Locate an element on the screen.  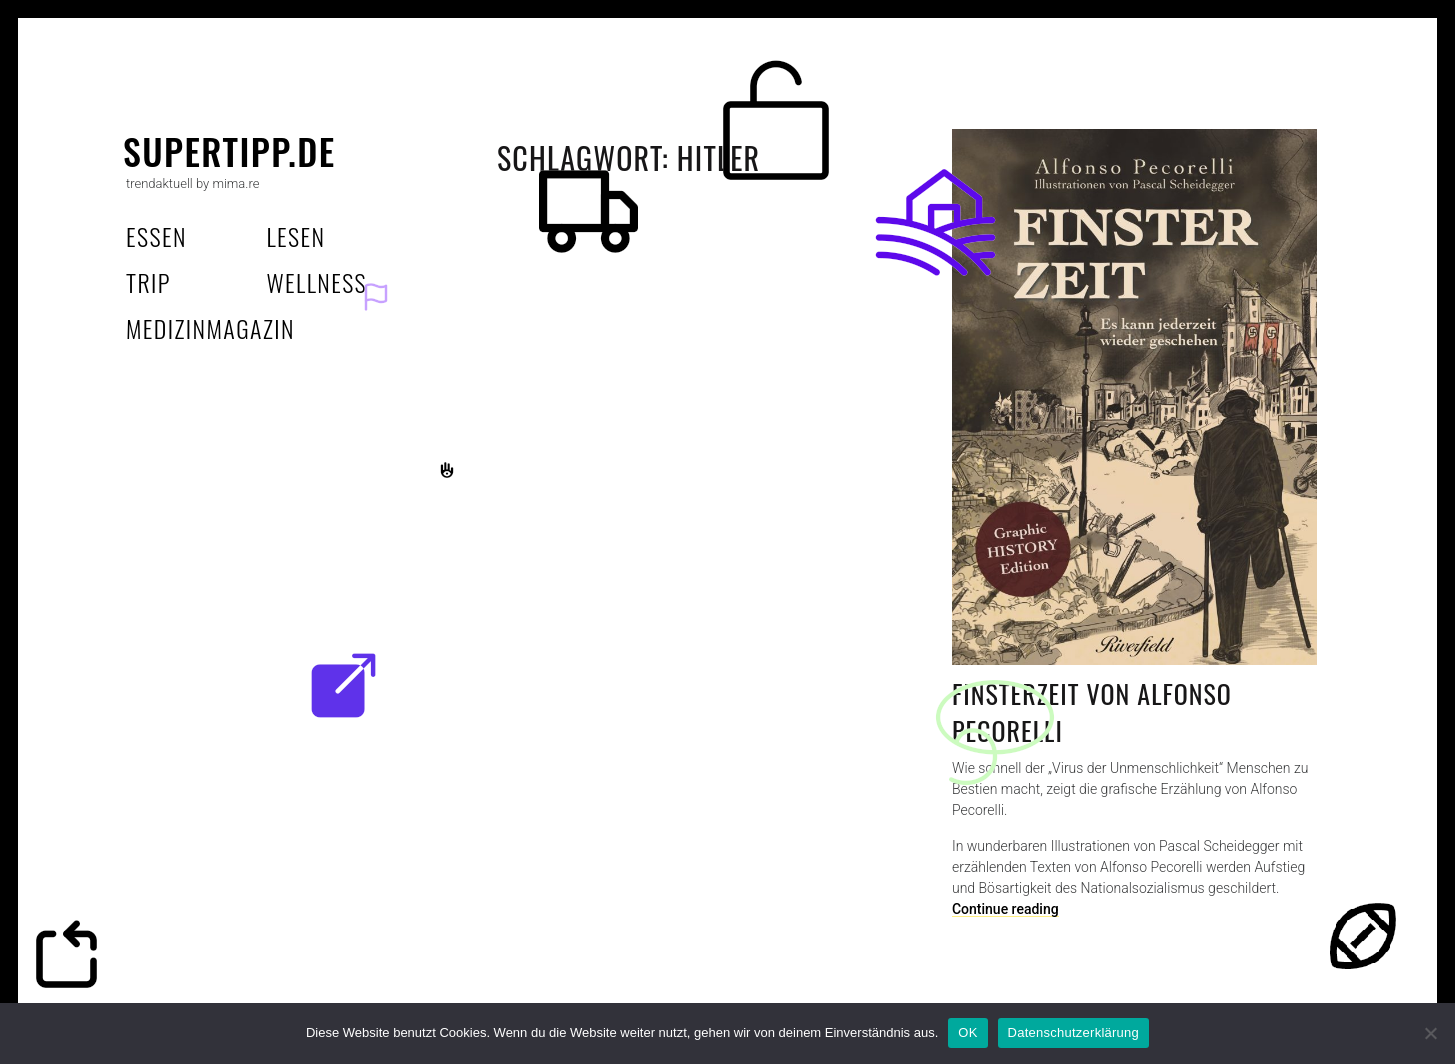
unlock this item or content is located at coordinates (776, 127).